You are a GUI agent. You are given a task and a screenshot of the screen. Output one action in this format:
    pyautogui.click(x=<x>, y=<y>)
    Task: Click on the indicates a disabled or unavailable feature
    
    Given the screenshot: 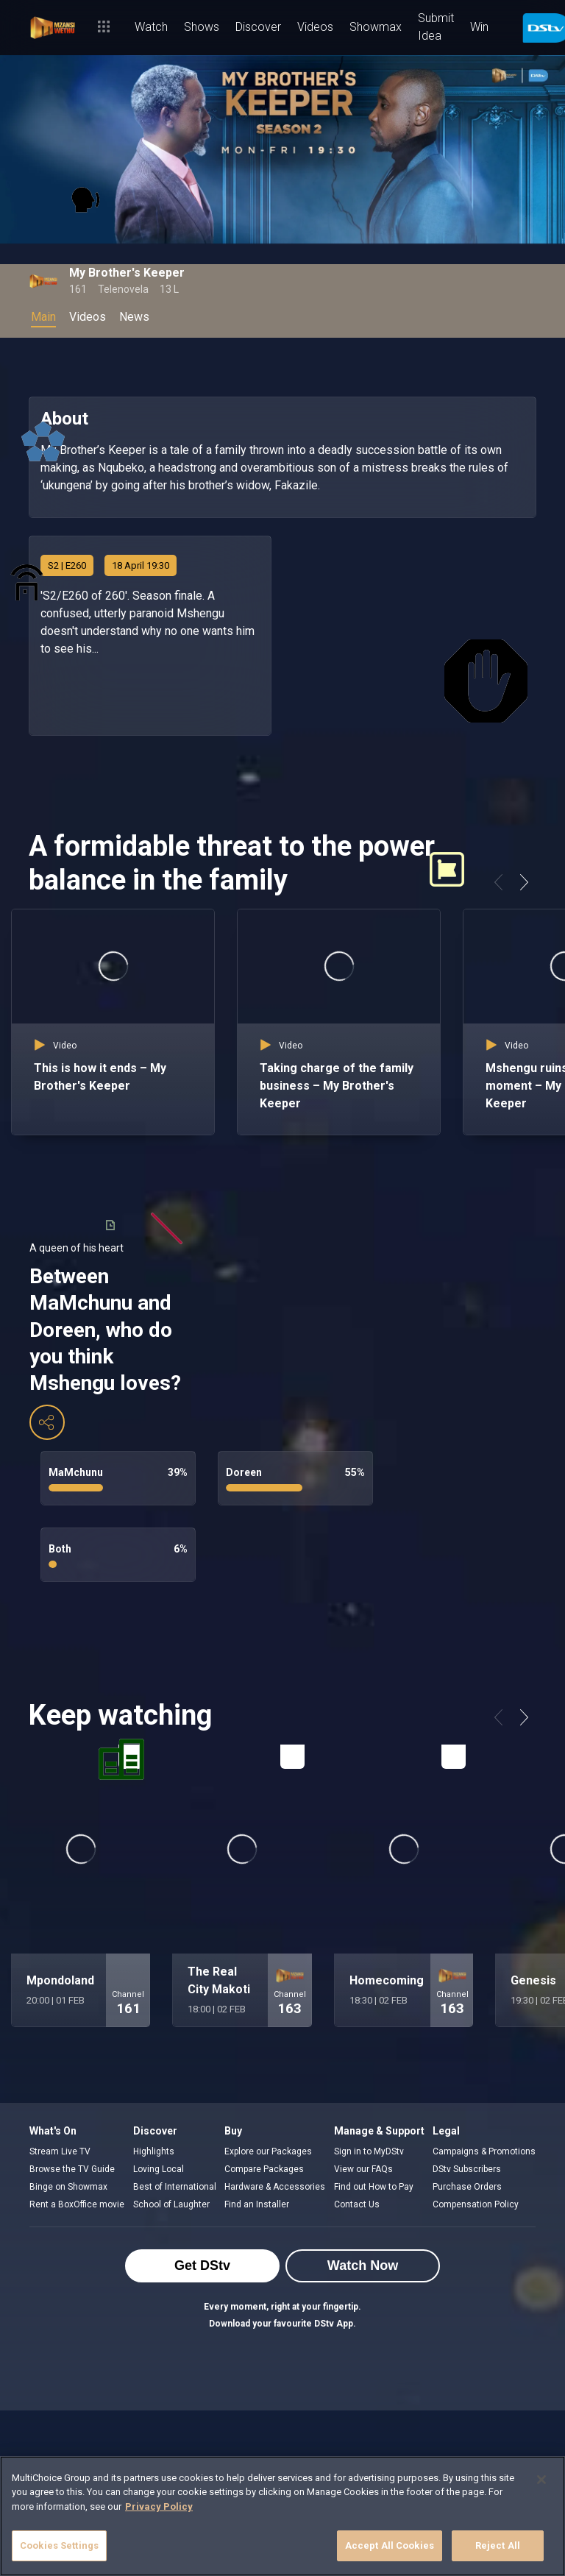 What is the action you would take?
    pyautogui.click(x=166, y=1228)
    